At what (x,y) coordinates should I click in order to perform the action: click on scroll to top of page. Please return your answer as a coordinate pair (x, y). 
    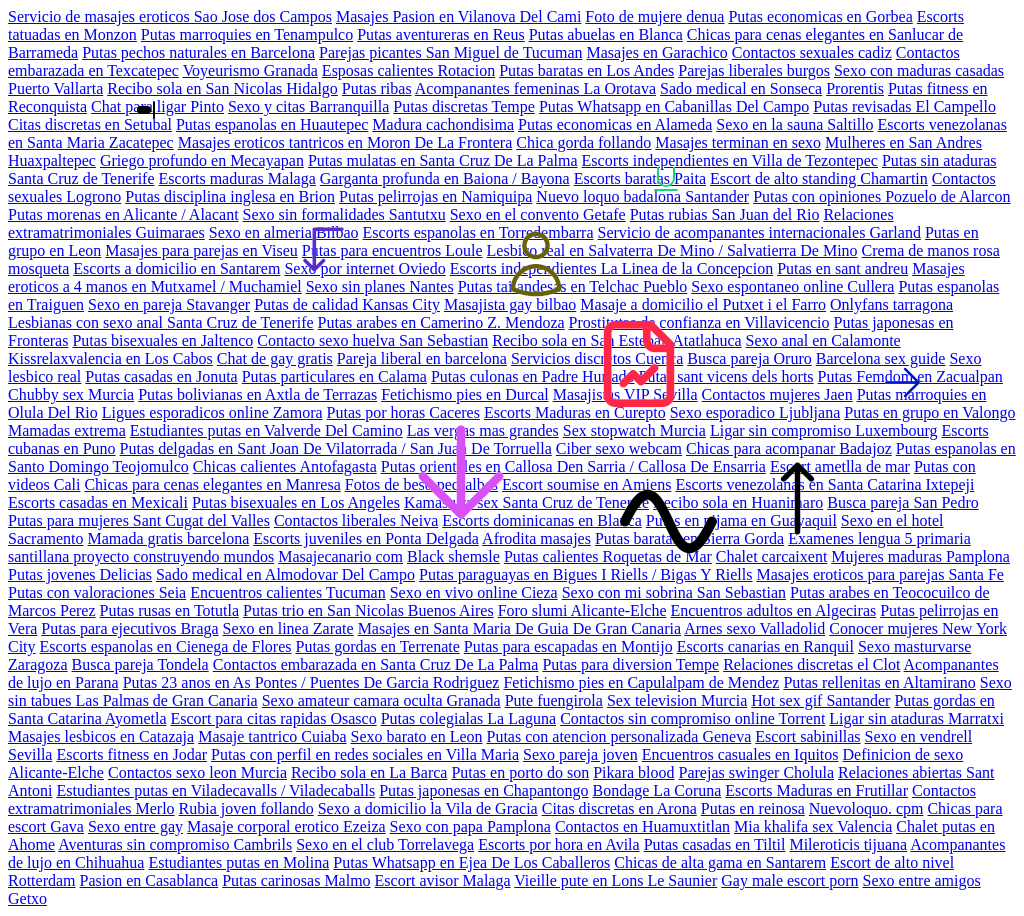
    Looking at the image, I should click on (797, 498).